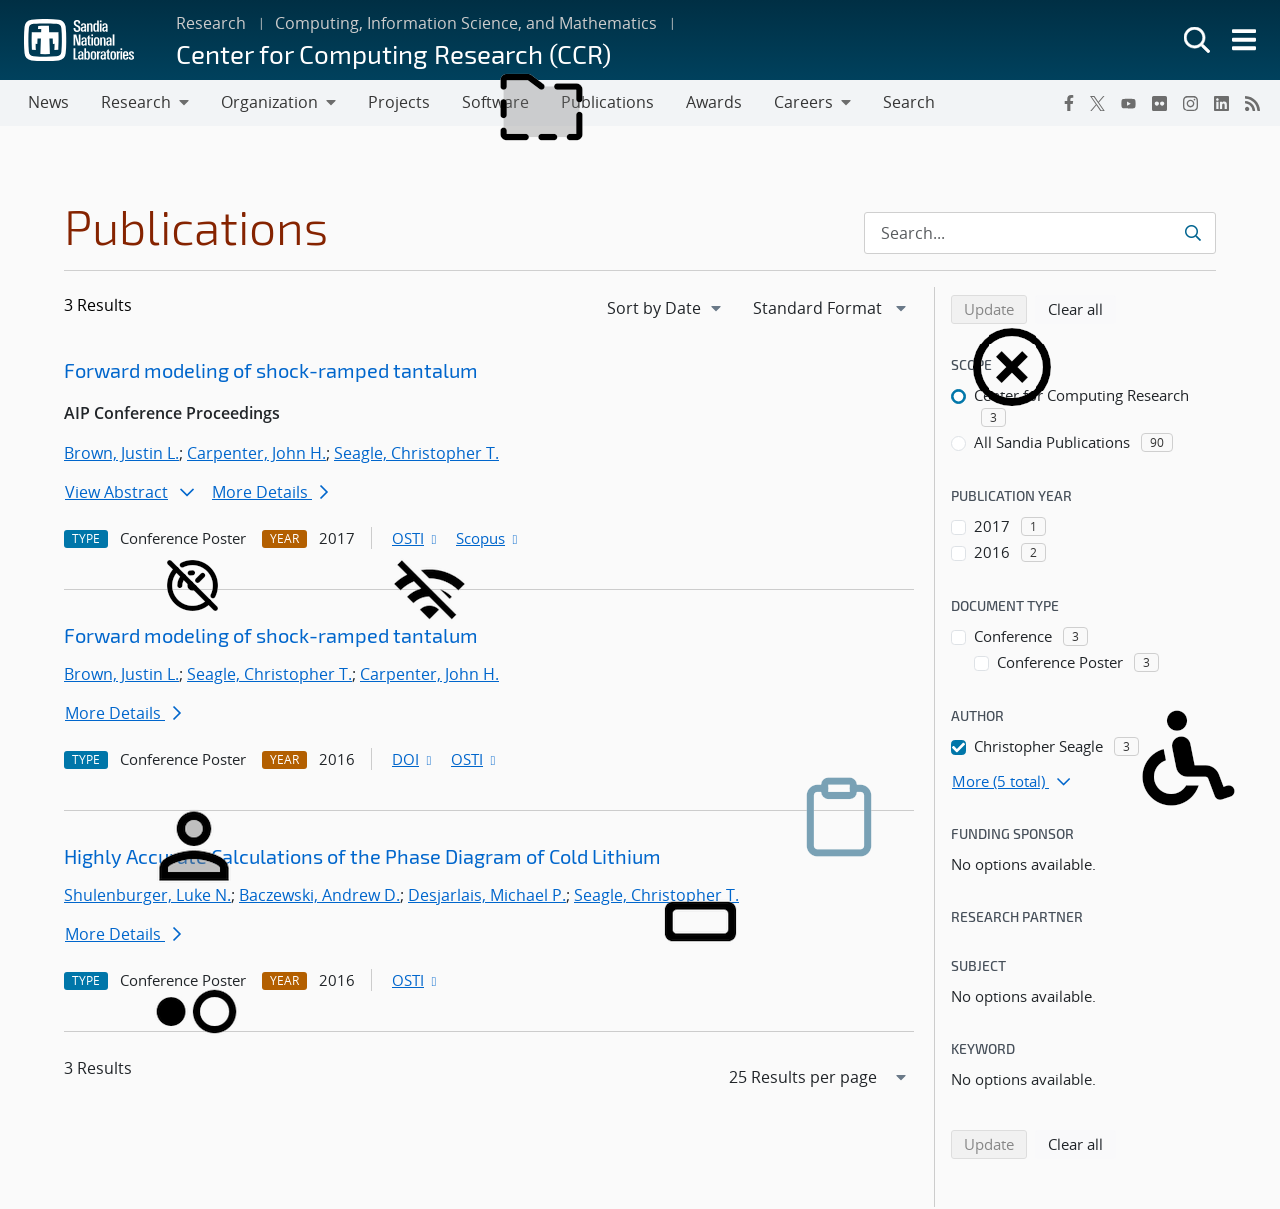 The image size is (1280, 1209). What do you see at coordinates (429, 593) in the screenshot?
I see `indicates wifi is disabled or disconnected` at bounding box center [429, 593].